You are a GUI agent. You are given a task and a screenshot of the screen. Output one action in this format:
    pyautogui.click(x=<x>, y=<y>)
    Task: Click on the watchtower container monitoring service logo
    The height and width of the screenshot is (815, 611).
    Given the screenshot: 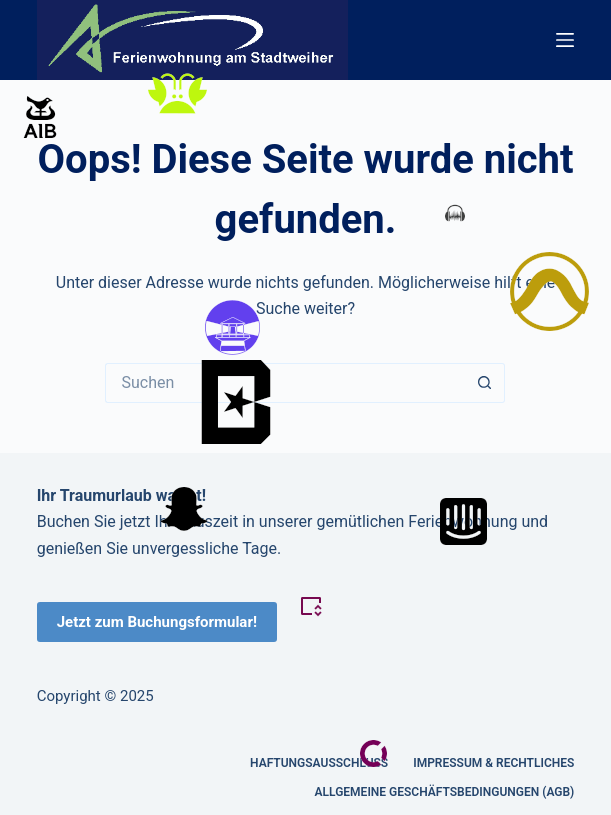 What is the action you would take?
    pyautogui.click(x=232, y=327)
    